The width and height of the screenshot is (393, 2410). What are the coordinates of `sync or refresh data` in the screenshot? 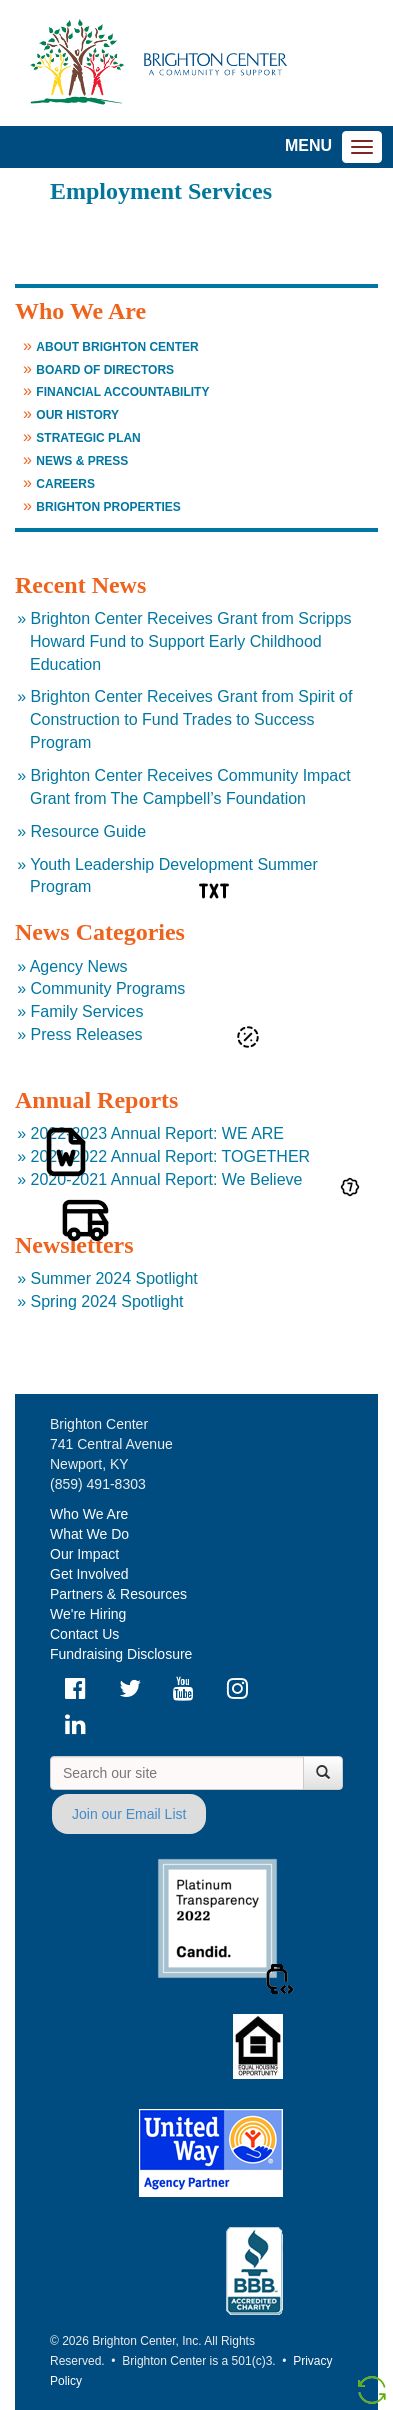 It's located at (372, 2390).